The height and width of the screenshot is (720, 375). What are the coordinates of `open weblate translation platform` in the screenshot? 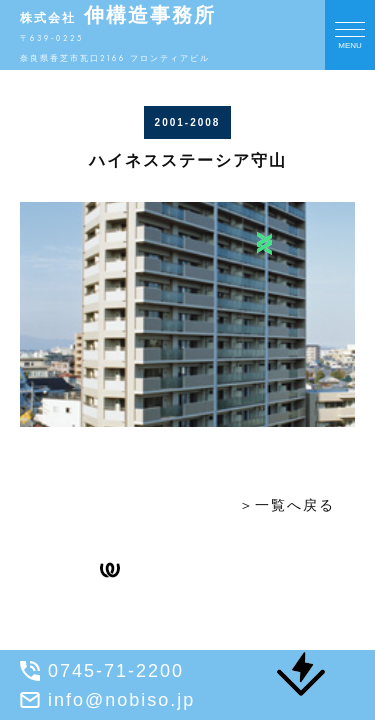 It's located at (110, 570).